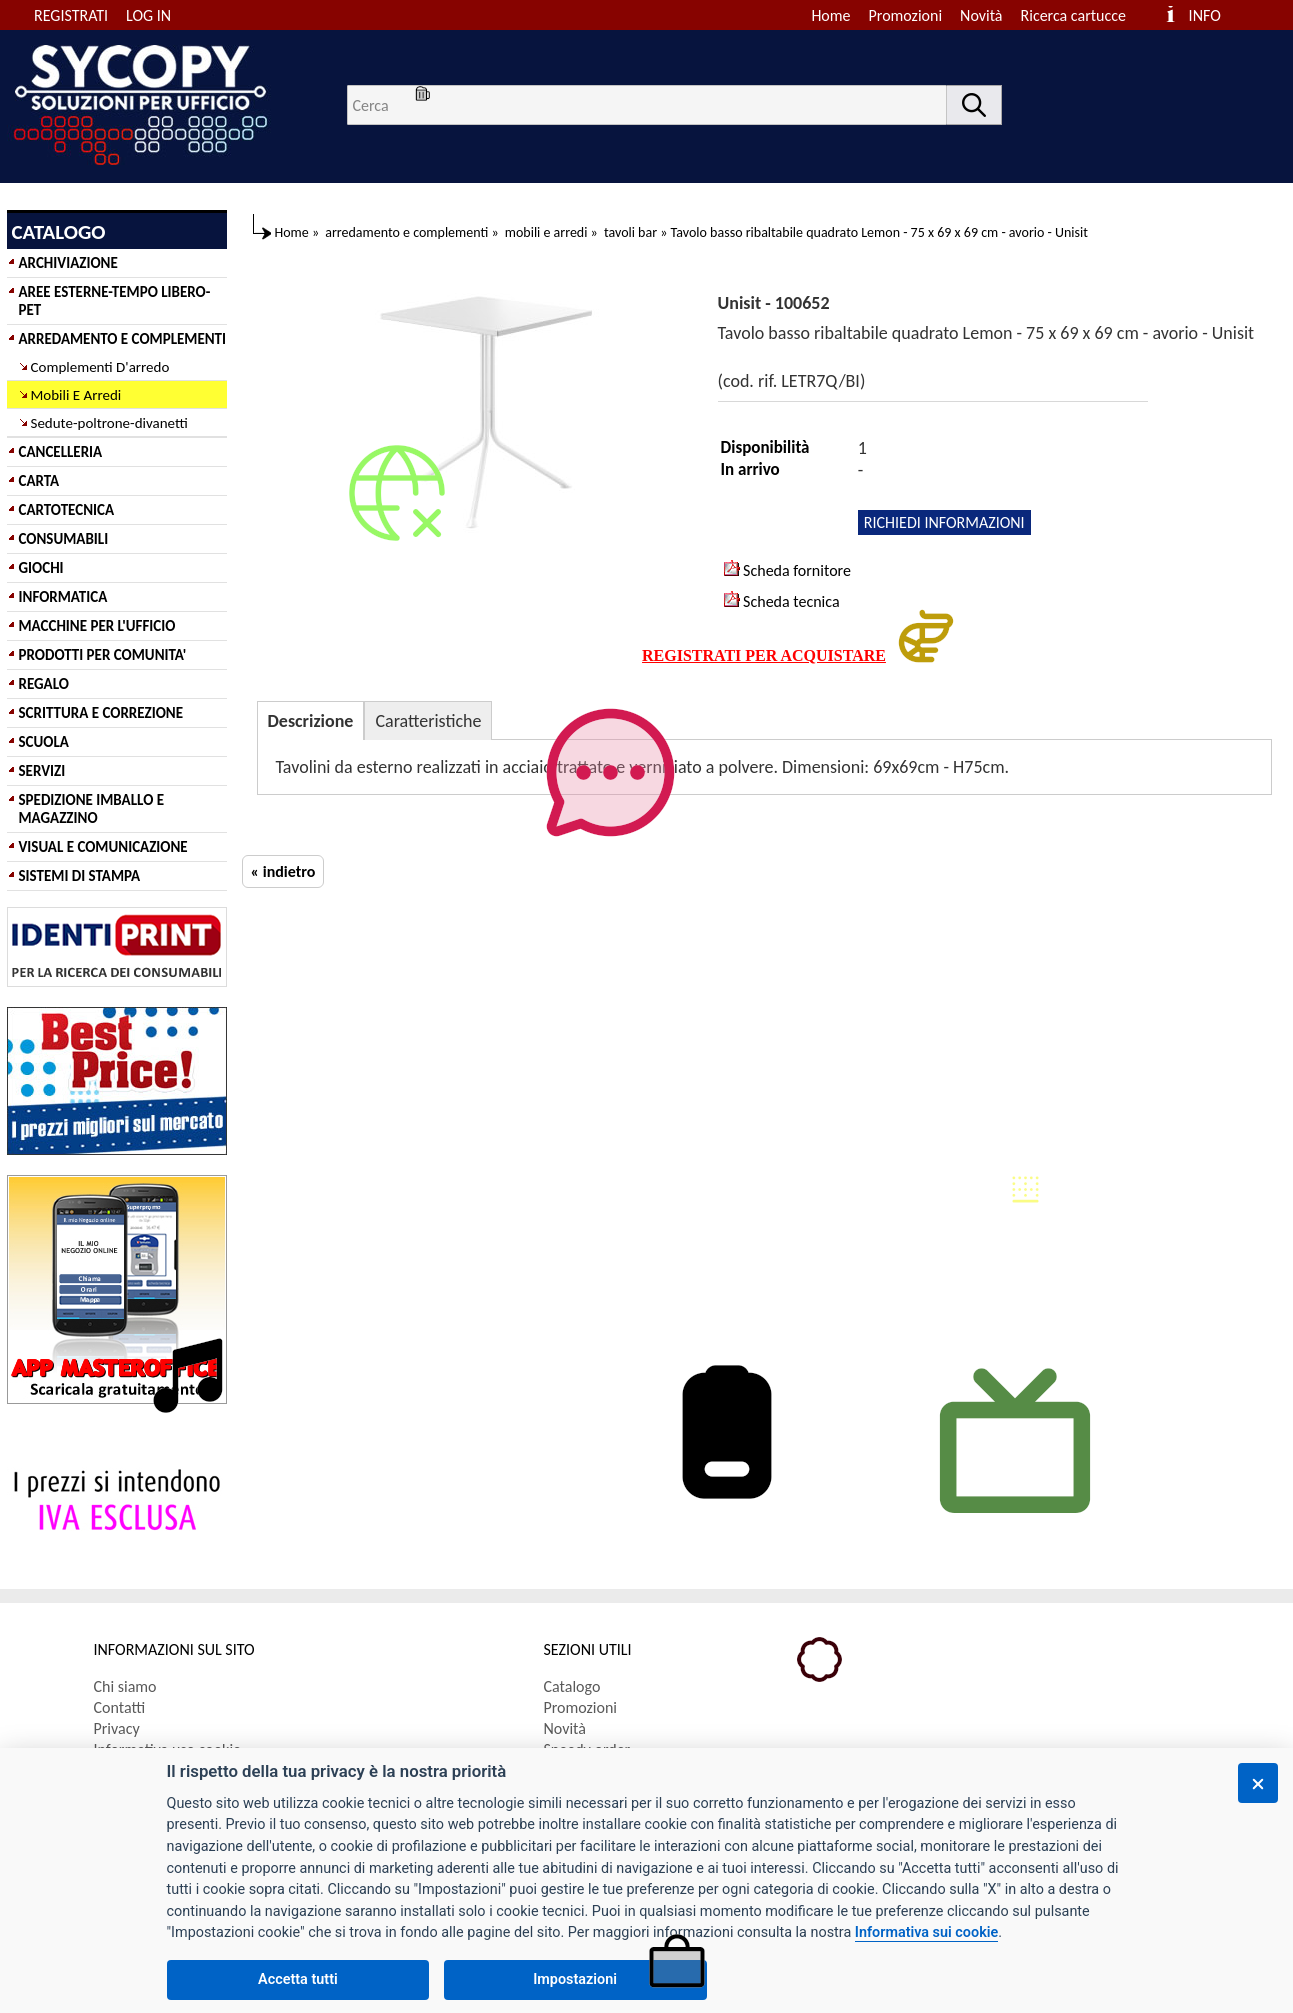  Describe the element at coordinates (1015, 1449) in the screenshot. I see `access TV or video streaming features` at that location.